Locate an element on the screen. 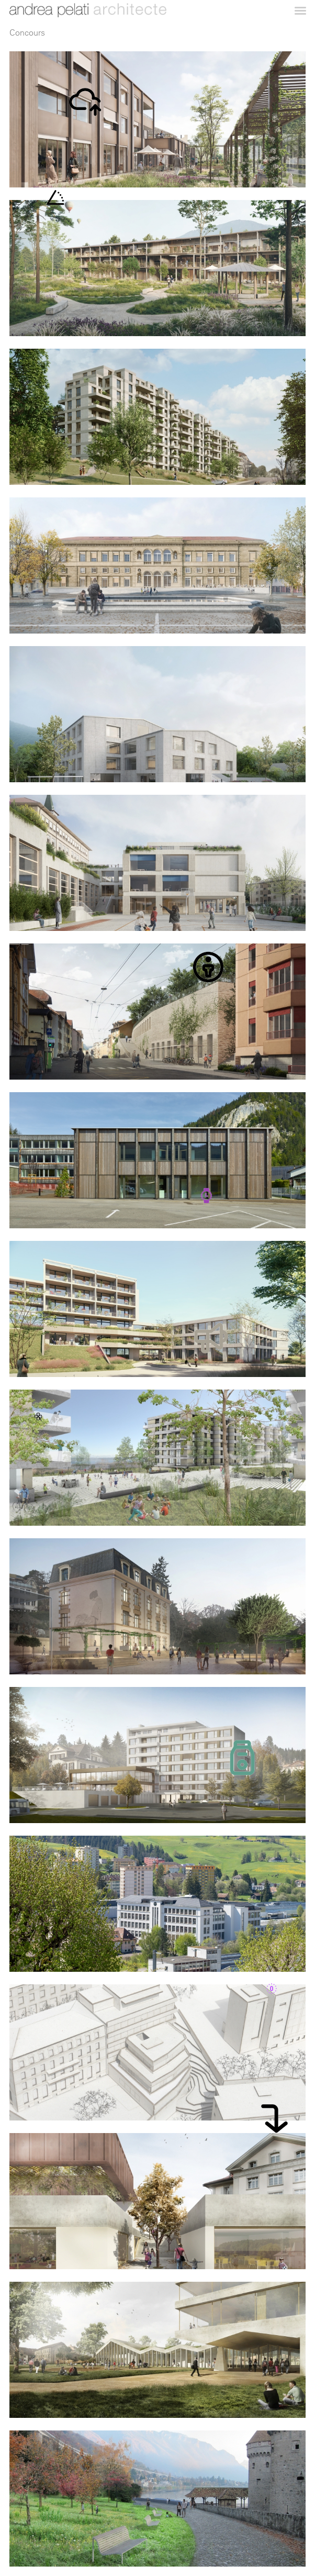  view dairy or milk products is located at coordinates (242, 1758).